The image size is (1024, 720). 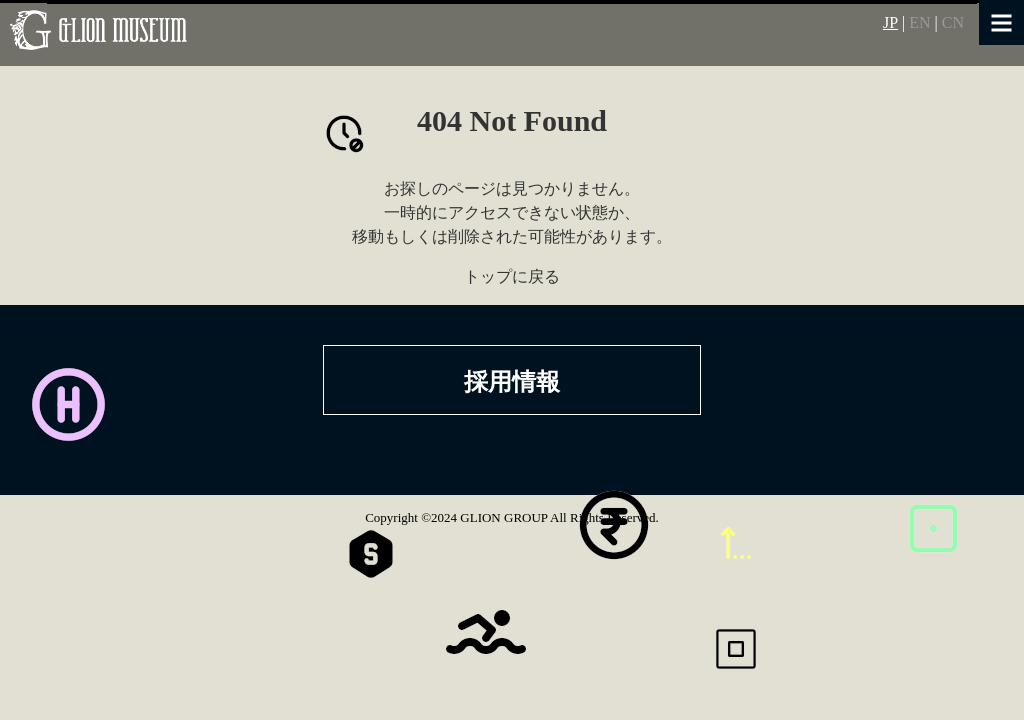 I want to click on access swimming or pool activities, so click(x=486, y=630).